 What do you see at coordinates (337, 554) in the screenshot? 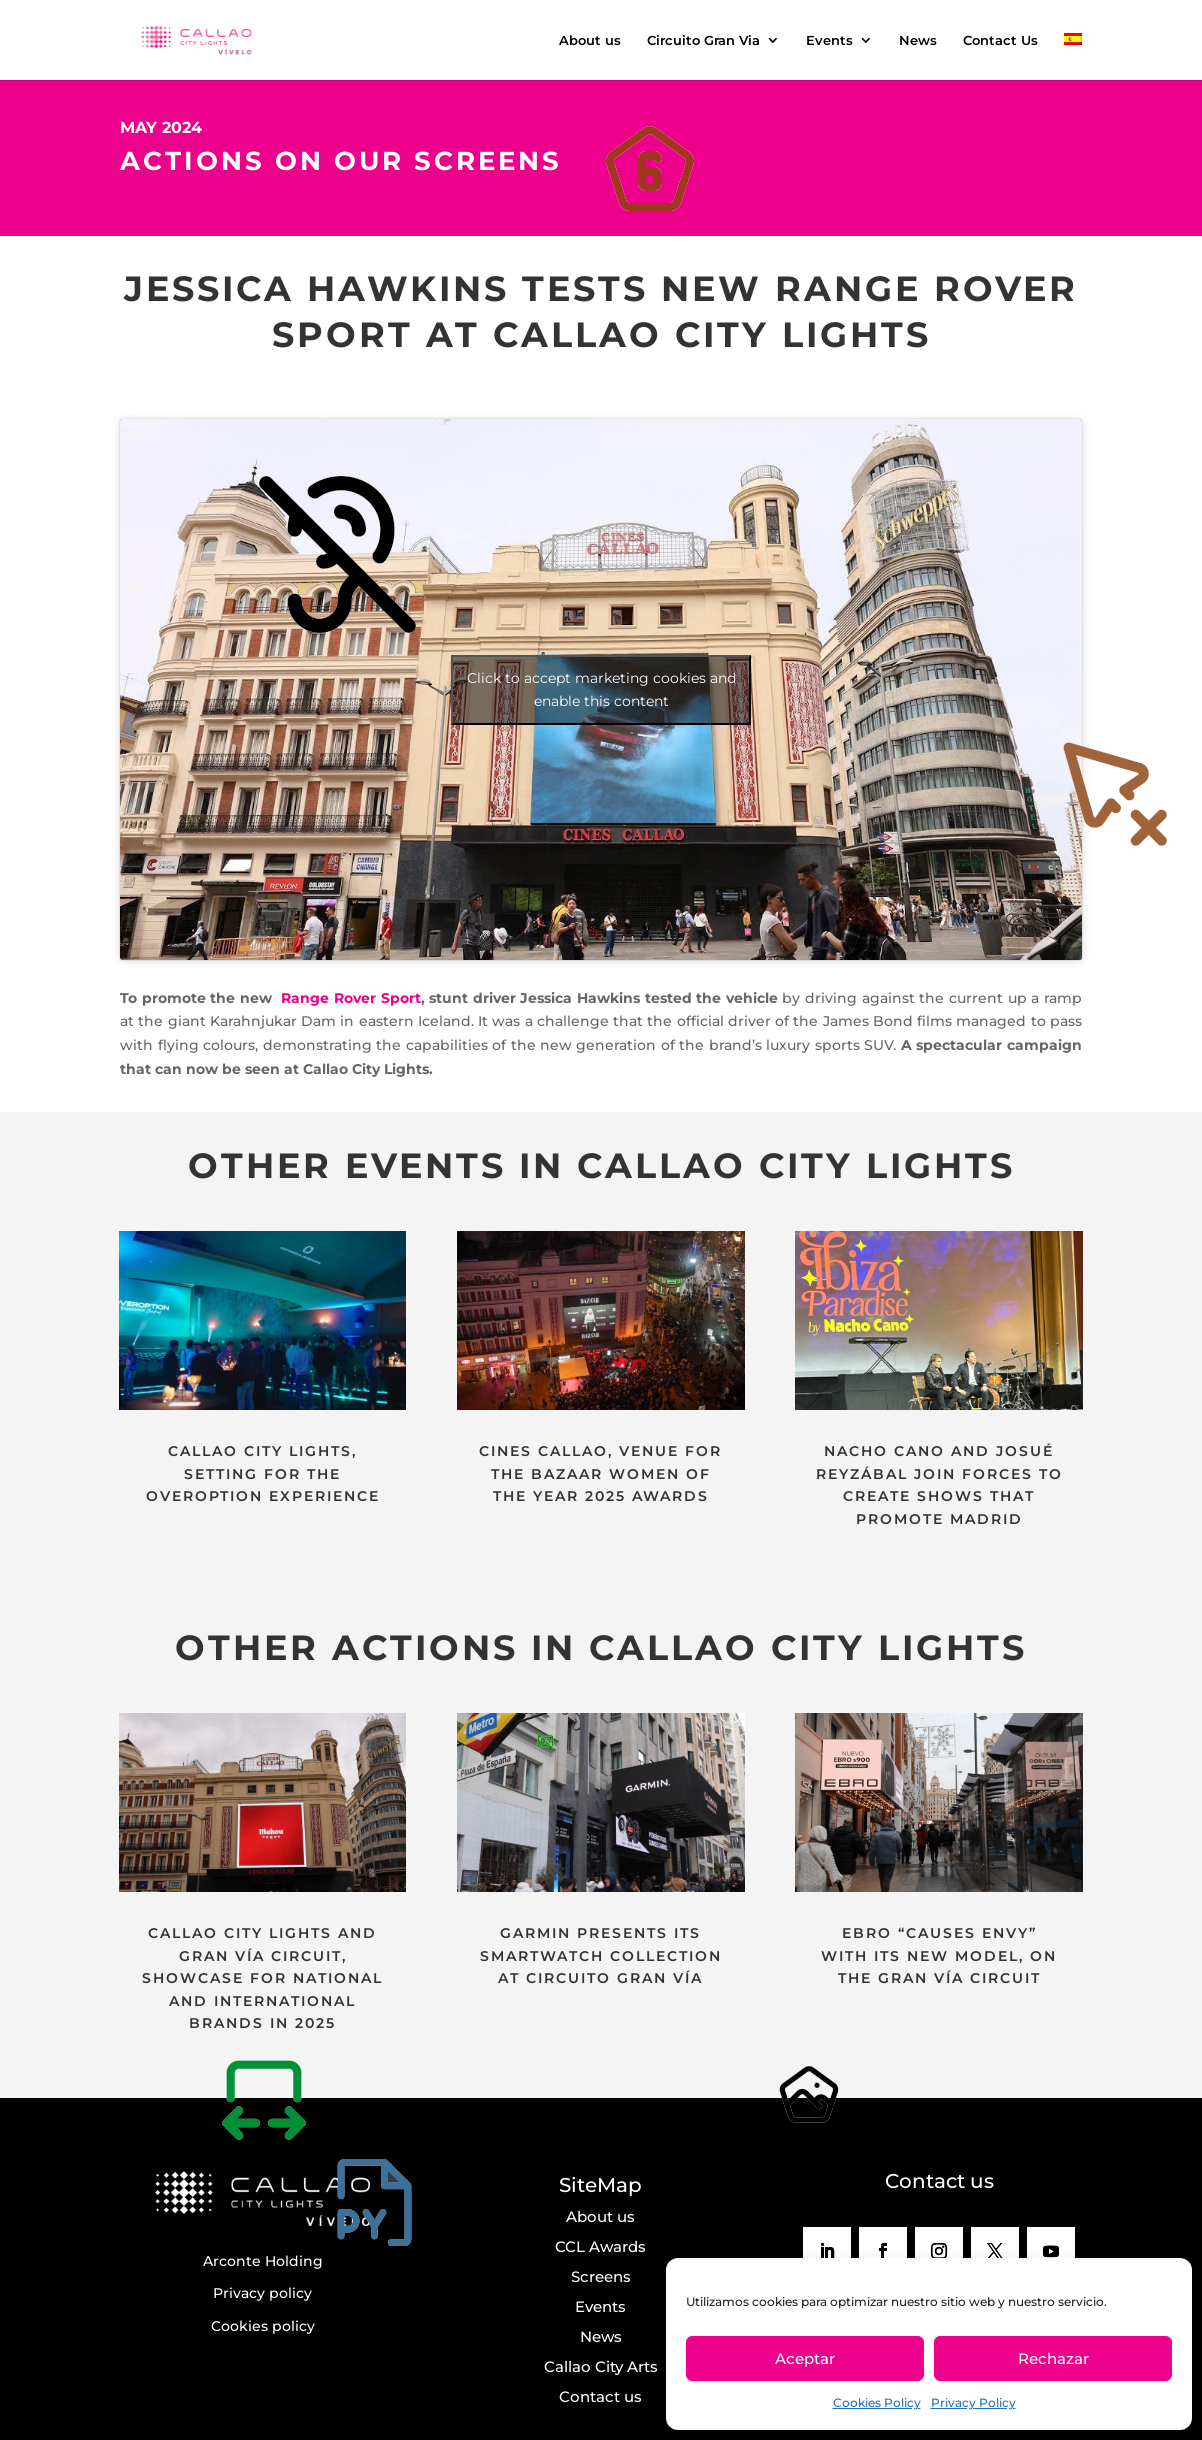
I see `mute audio or disable sound` at bounding box center [337, 554].